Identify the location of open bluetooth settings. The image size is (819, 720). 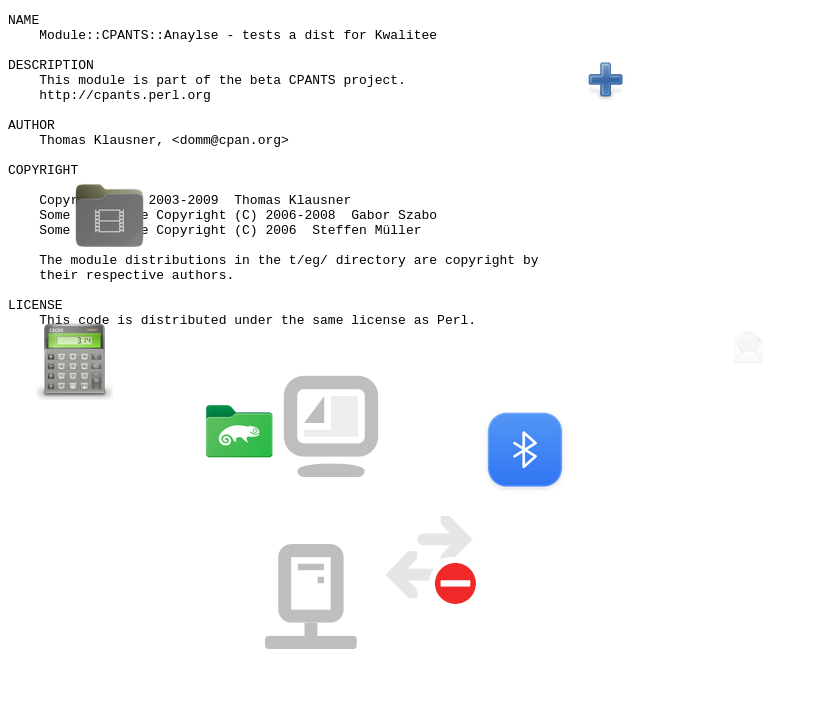
(525, 451).